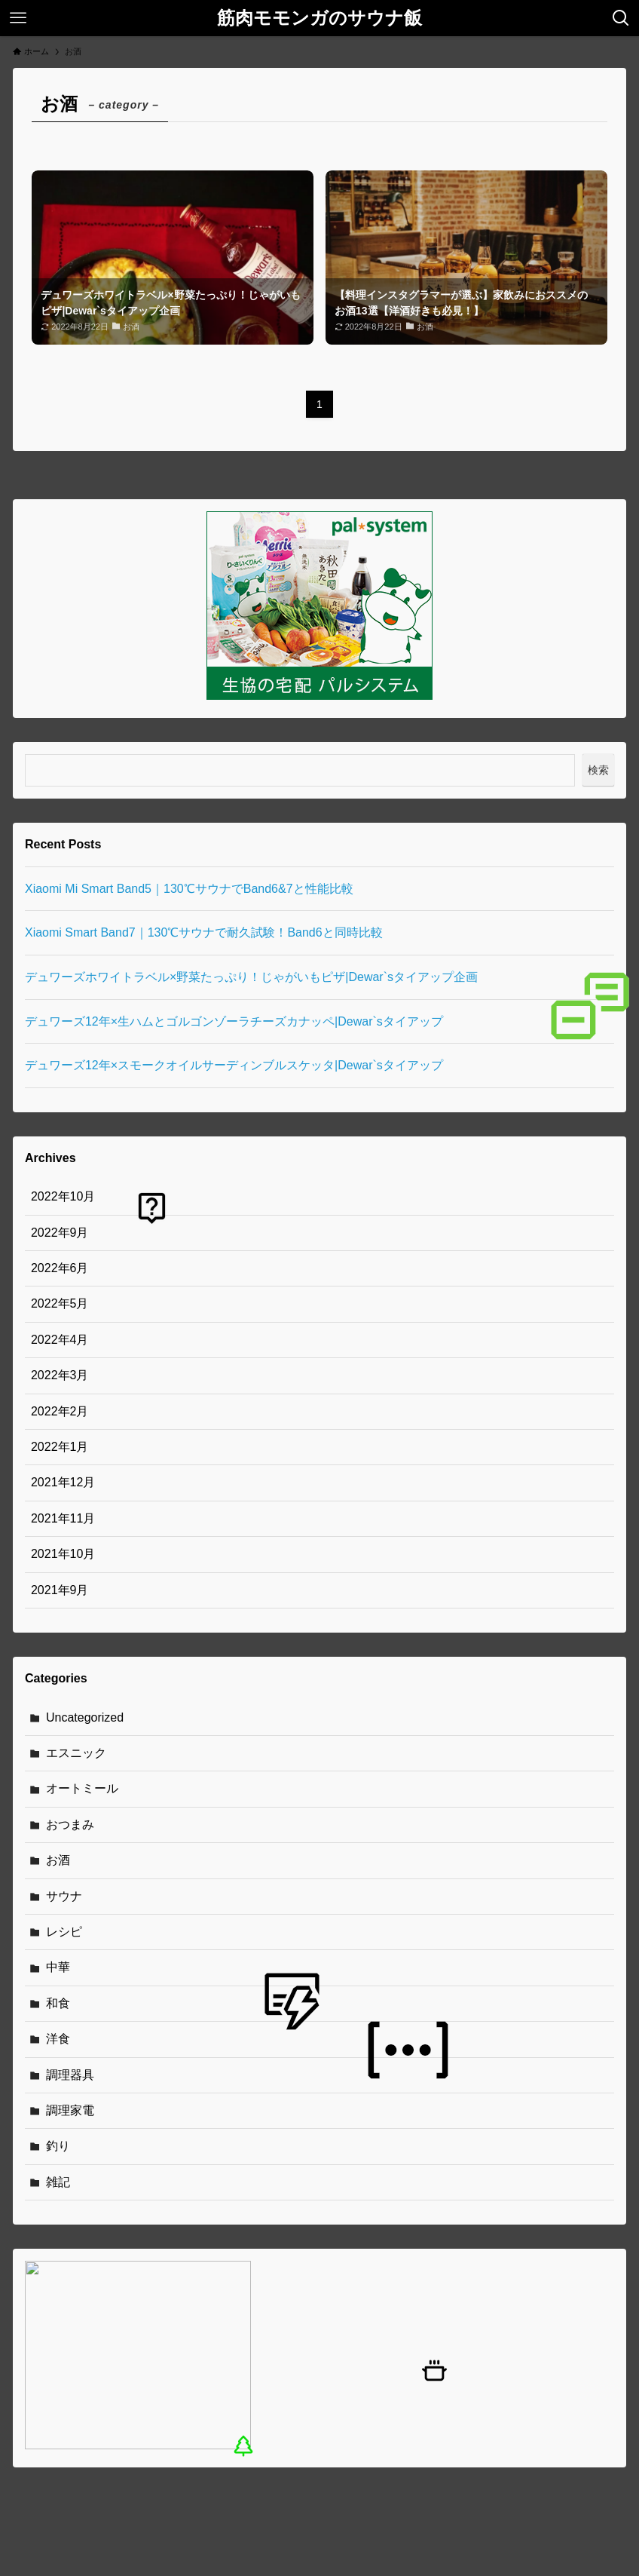 This screenshot has width=639, height=2576. I want to click on access nature or outdoor-related content, so click(243, 2446).